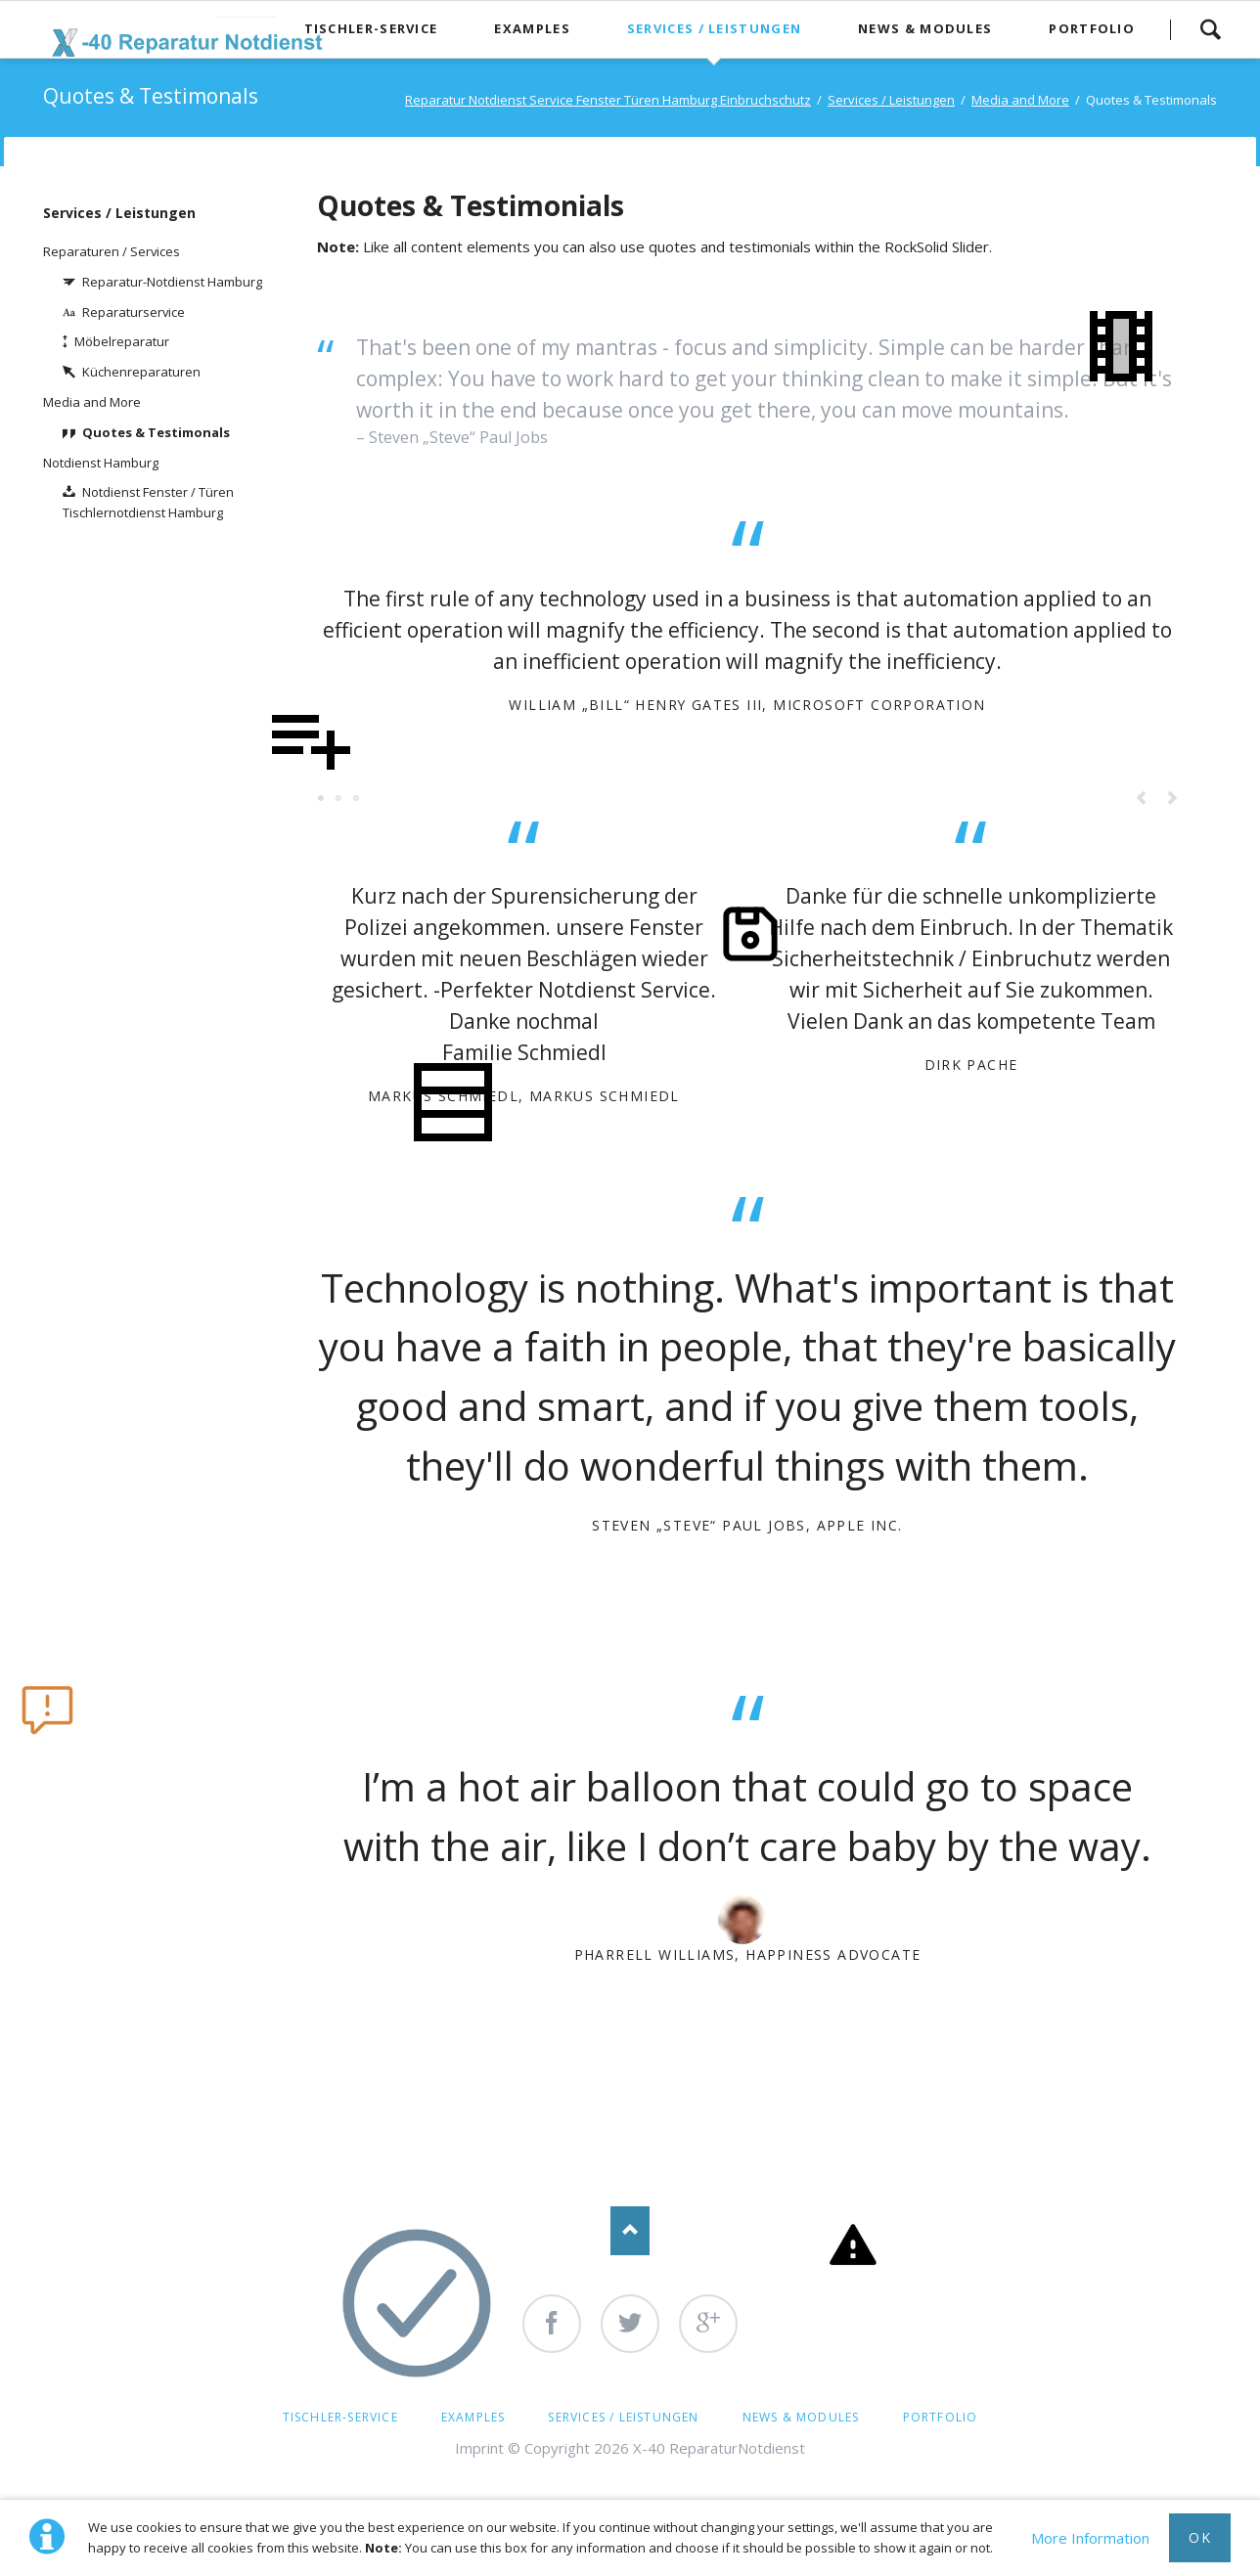 The width and height of the screenshot is (1260, 2576). Describe the element at coordinates (1121, 346) in the screenshot. I see `access movies or video content` at that location.